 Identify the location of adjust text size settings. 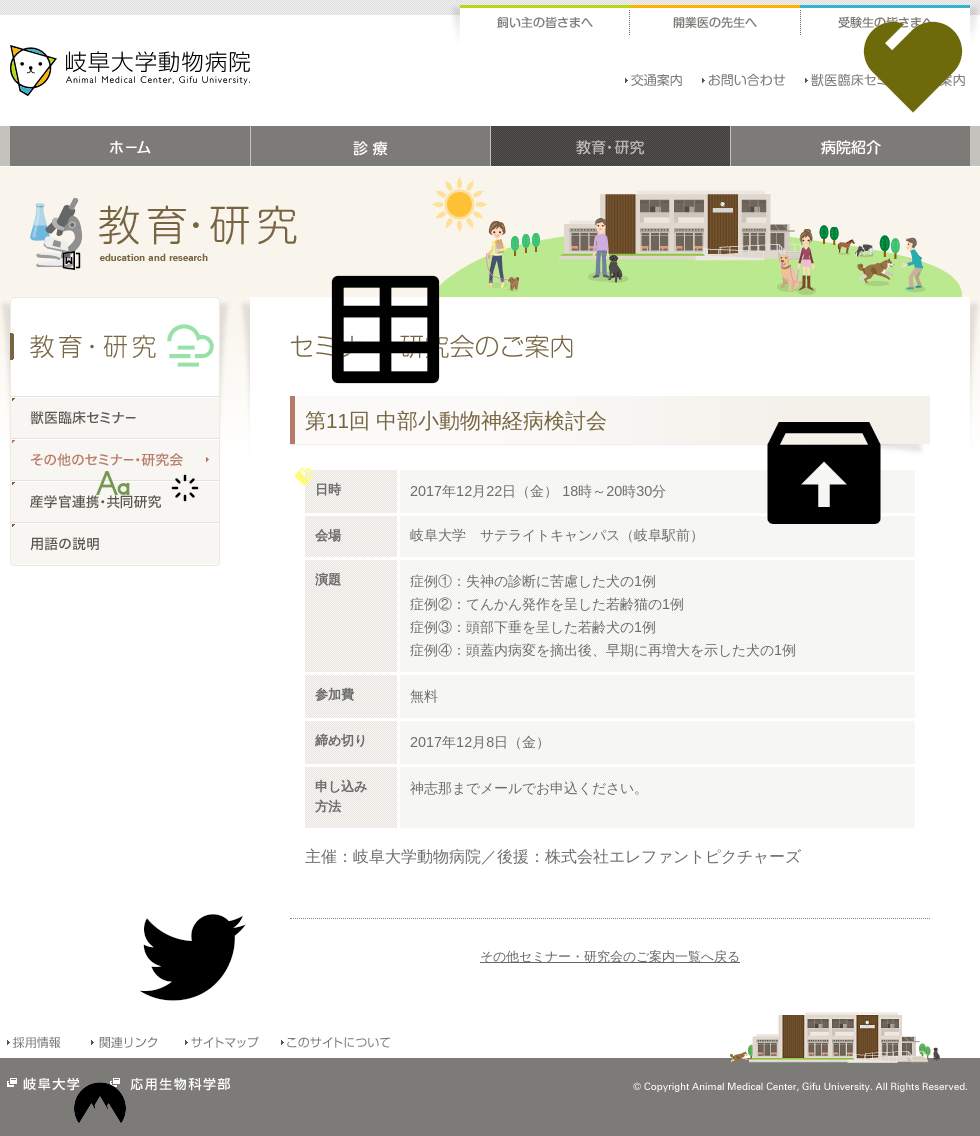
(113, 483).